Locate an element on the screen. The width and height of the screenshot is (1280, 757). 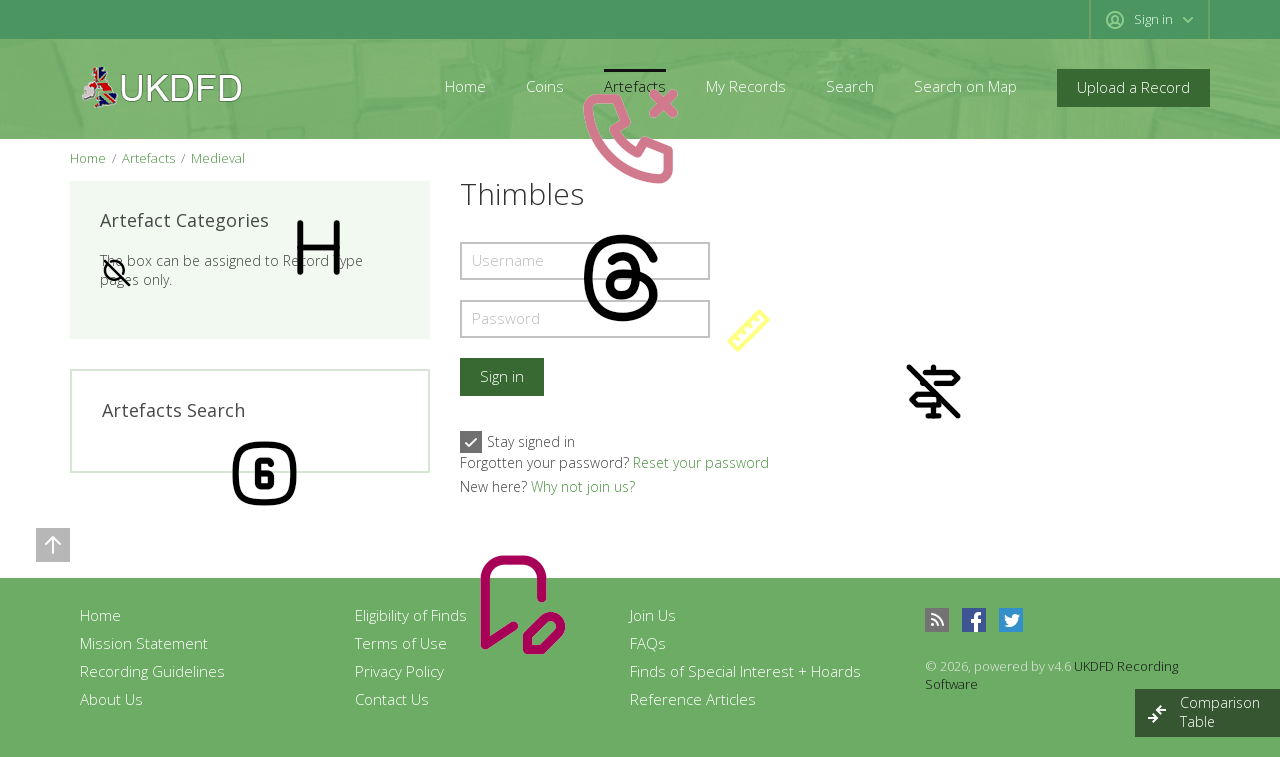
open the Threads app is located at coordinates (623, 278).